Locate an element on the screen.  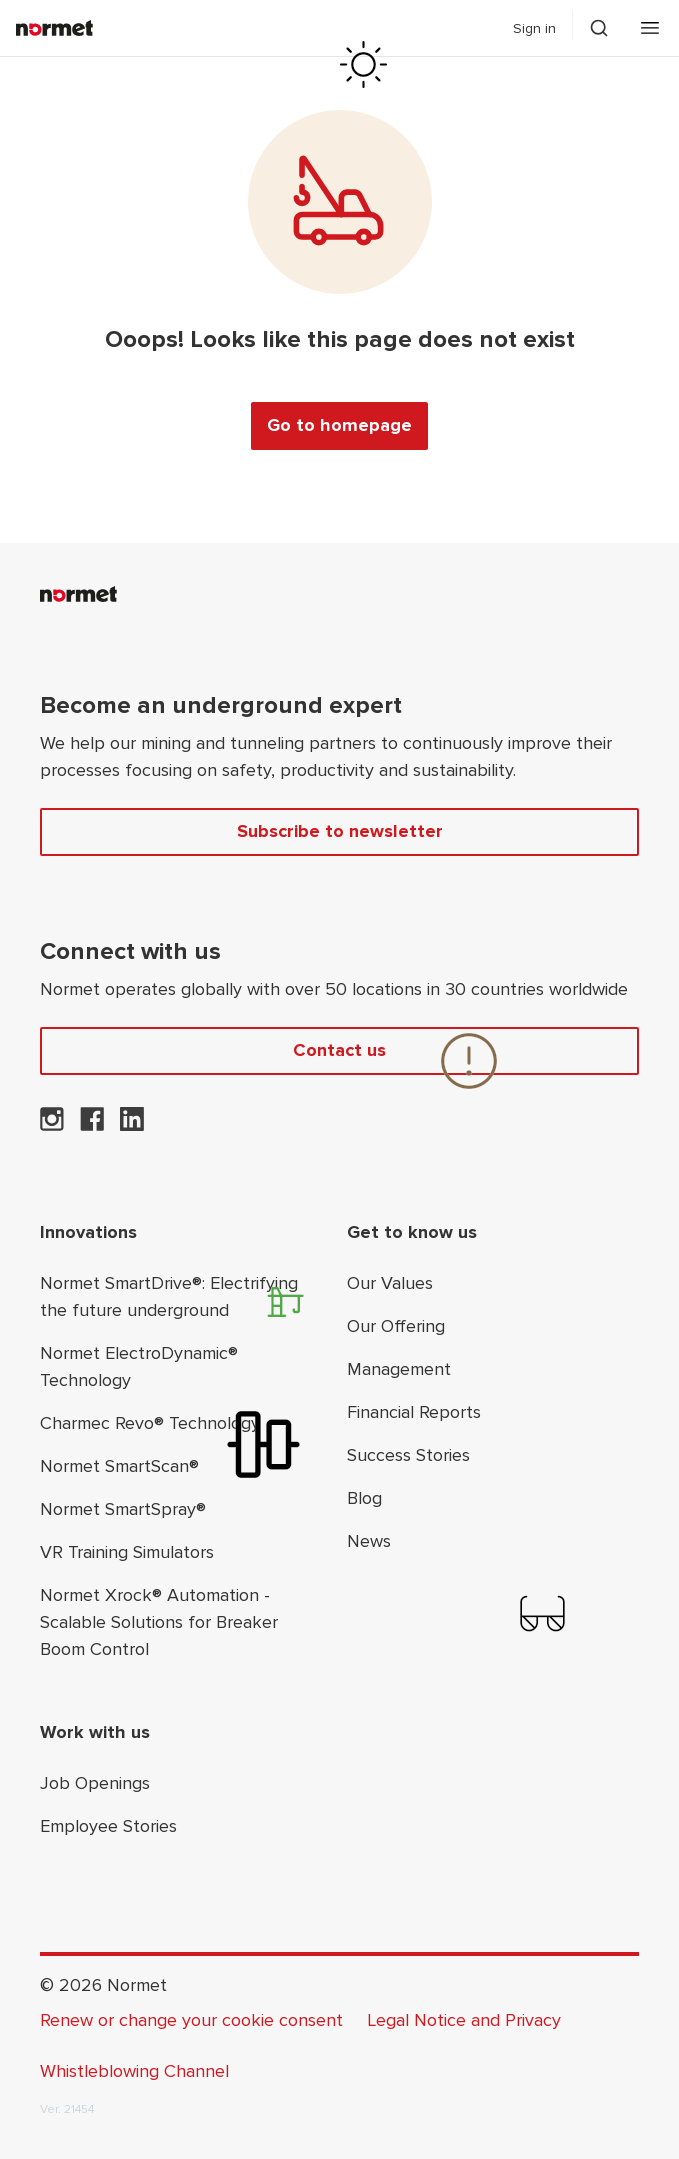
toggle summer or vacation mode is located at coordinates (542, 1614).